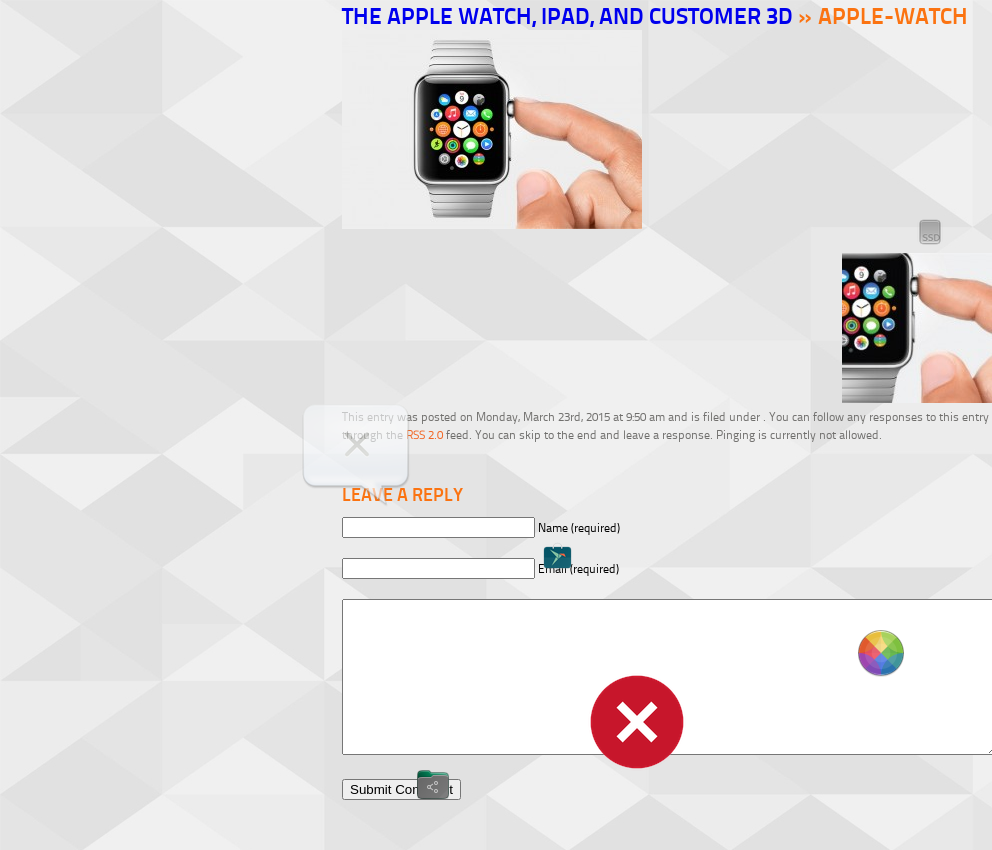 The height and width of the screenshot is (850, 992). Describe the element at coordinates (930, 232) in the screenshot. I see `indicates a solid state drive in the system` at that location.